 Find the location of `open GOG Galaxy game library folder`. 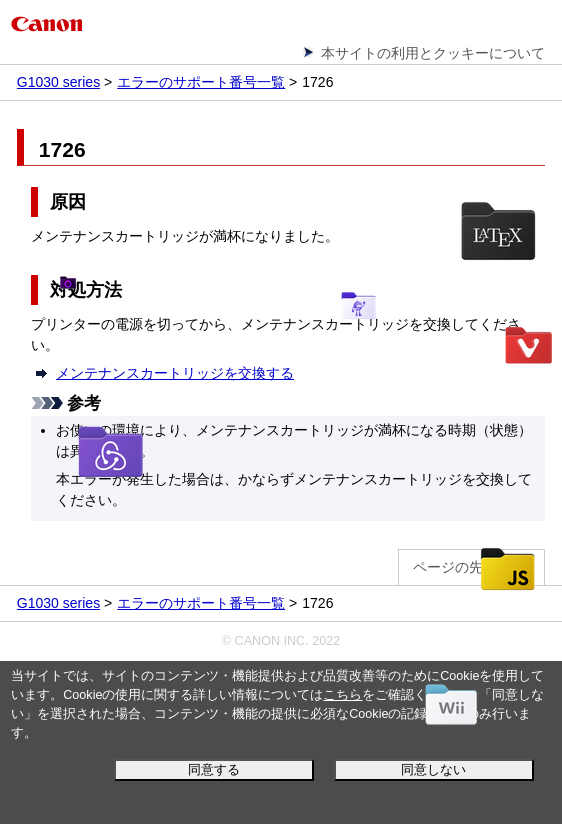

open GOG Galaxy game library folder is located at coordinates (68, 283).